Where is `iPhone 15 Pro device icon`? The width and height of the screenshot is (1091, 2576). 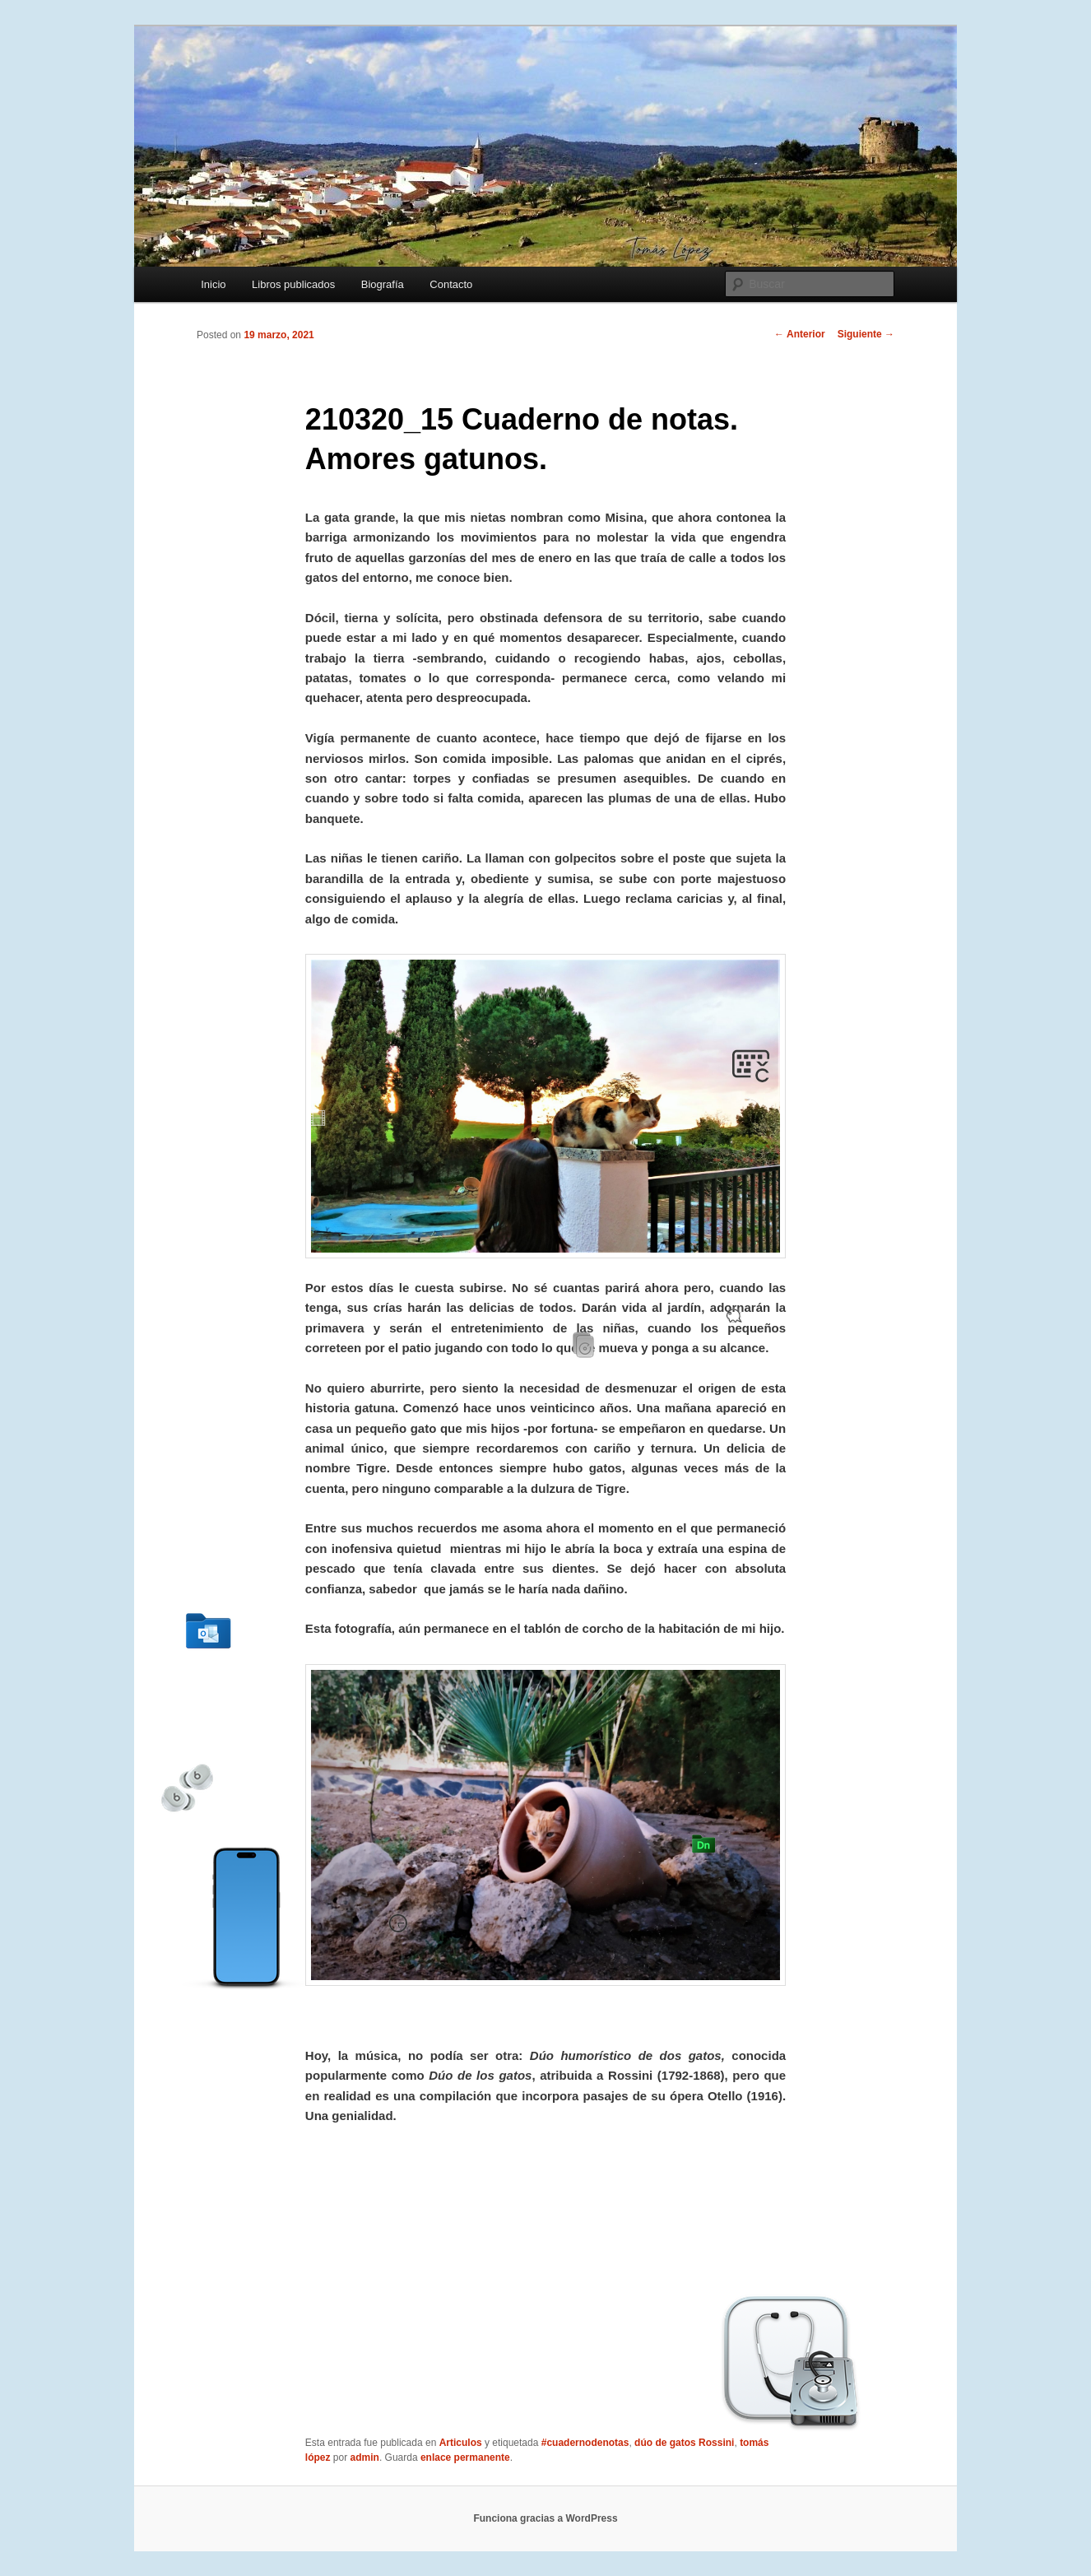
iPhone 15 Pro device icon is located at coordinates (246, 1918).